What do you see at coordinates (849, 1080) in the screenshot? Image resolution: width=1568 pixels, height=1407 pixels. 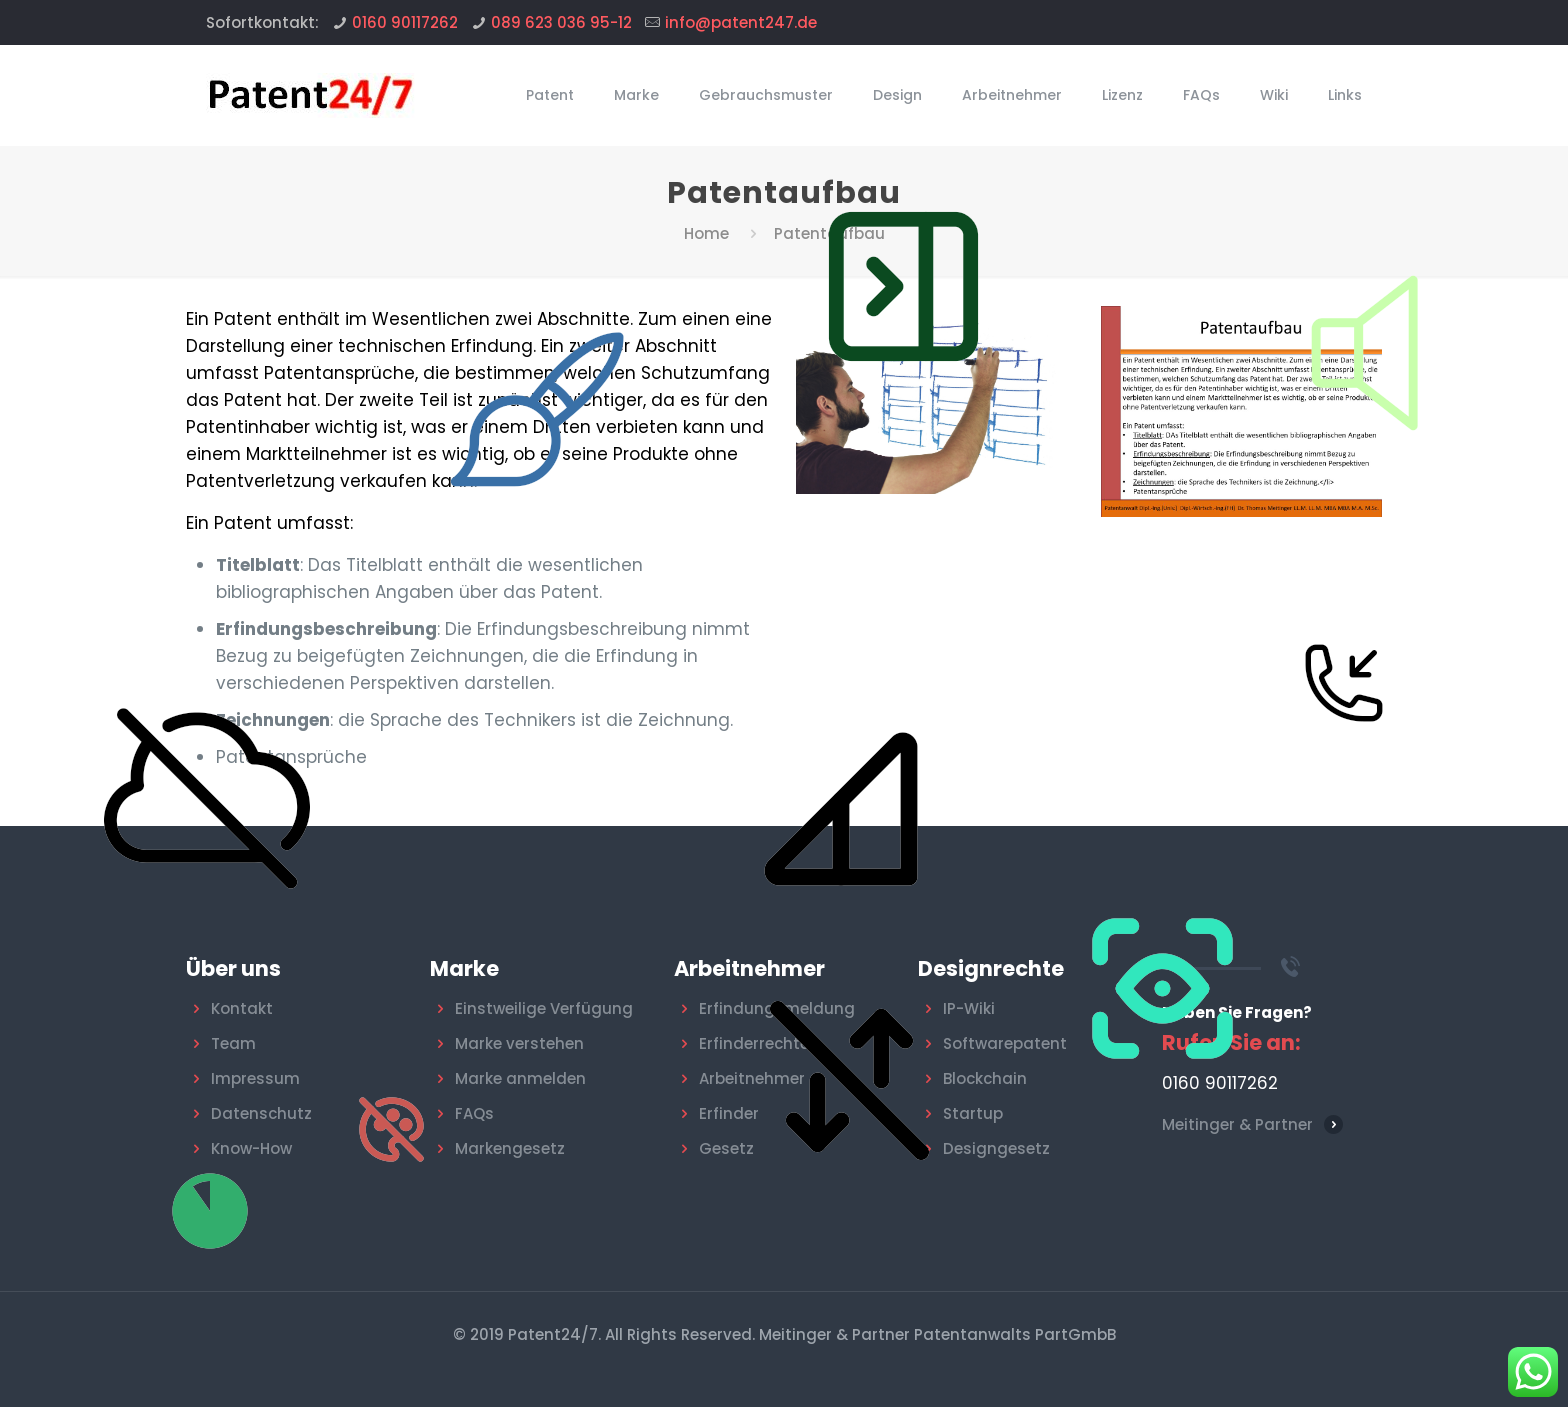 I see `mobile data is disabled` at bounding box center [849, 1080].